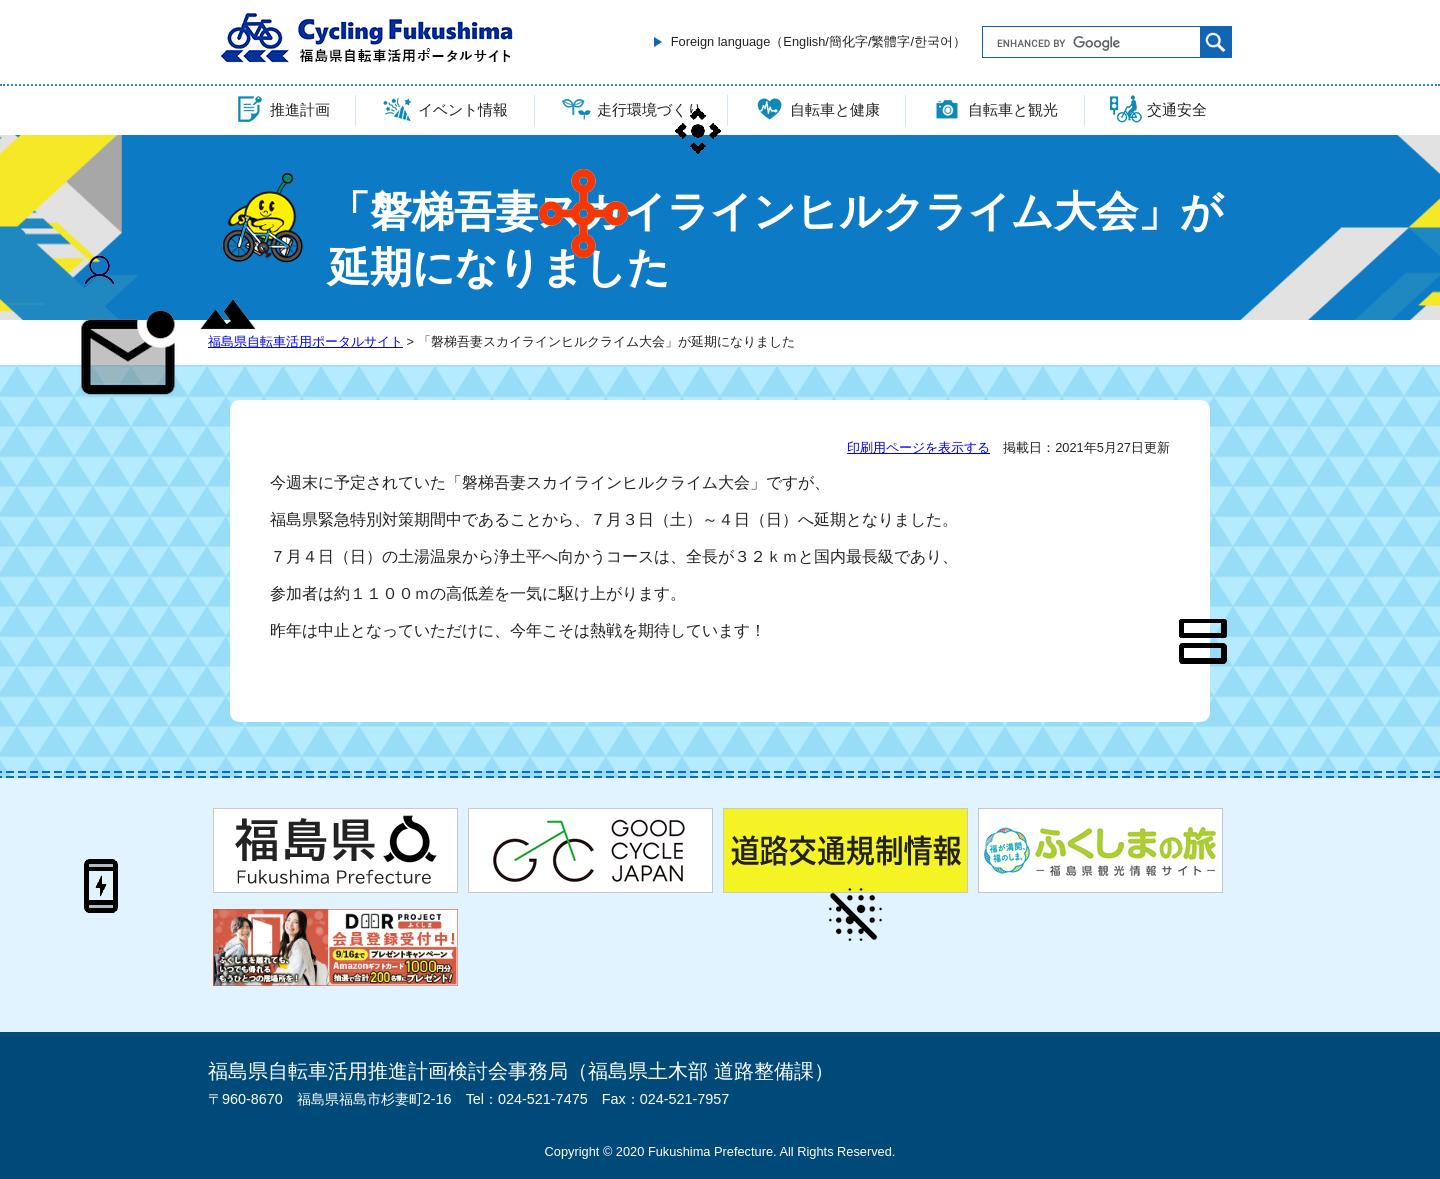  Describe the element at coordinates (1204, 641) in the screenshot. I see `view agenda or schedule items` at that location.